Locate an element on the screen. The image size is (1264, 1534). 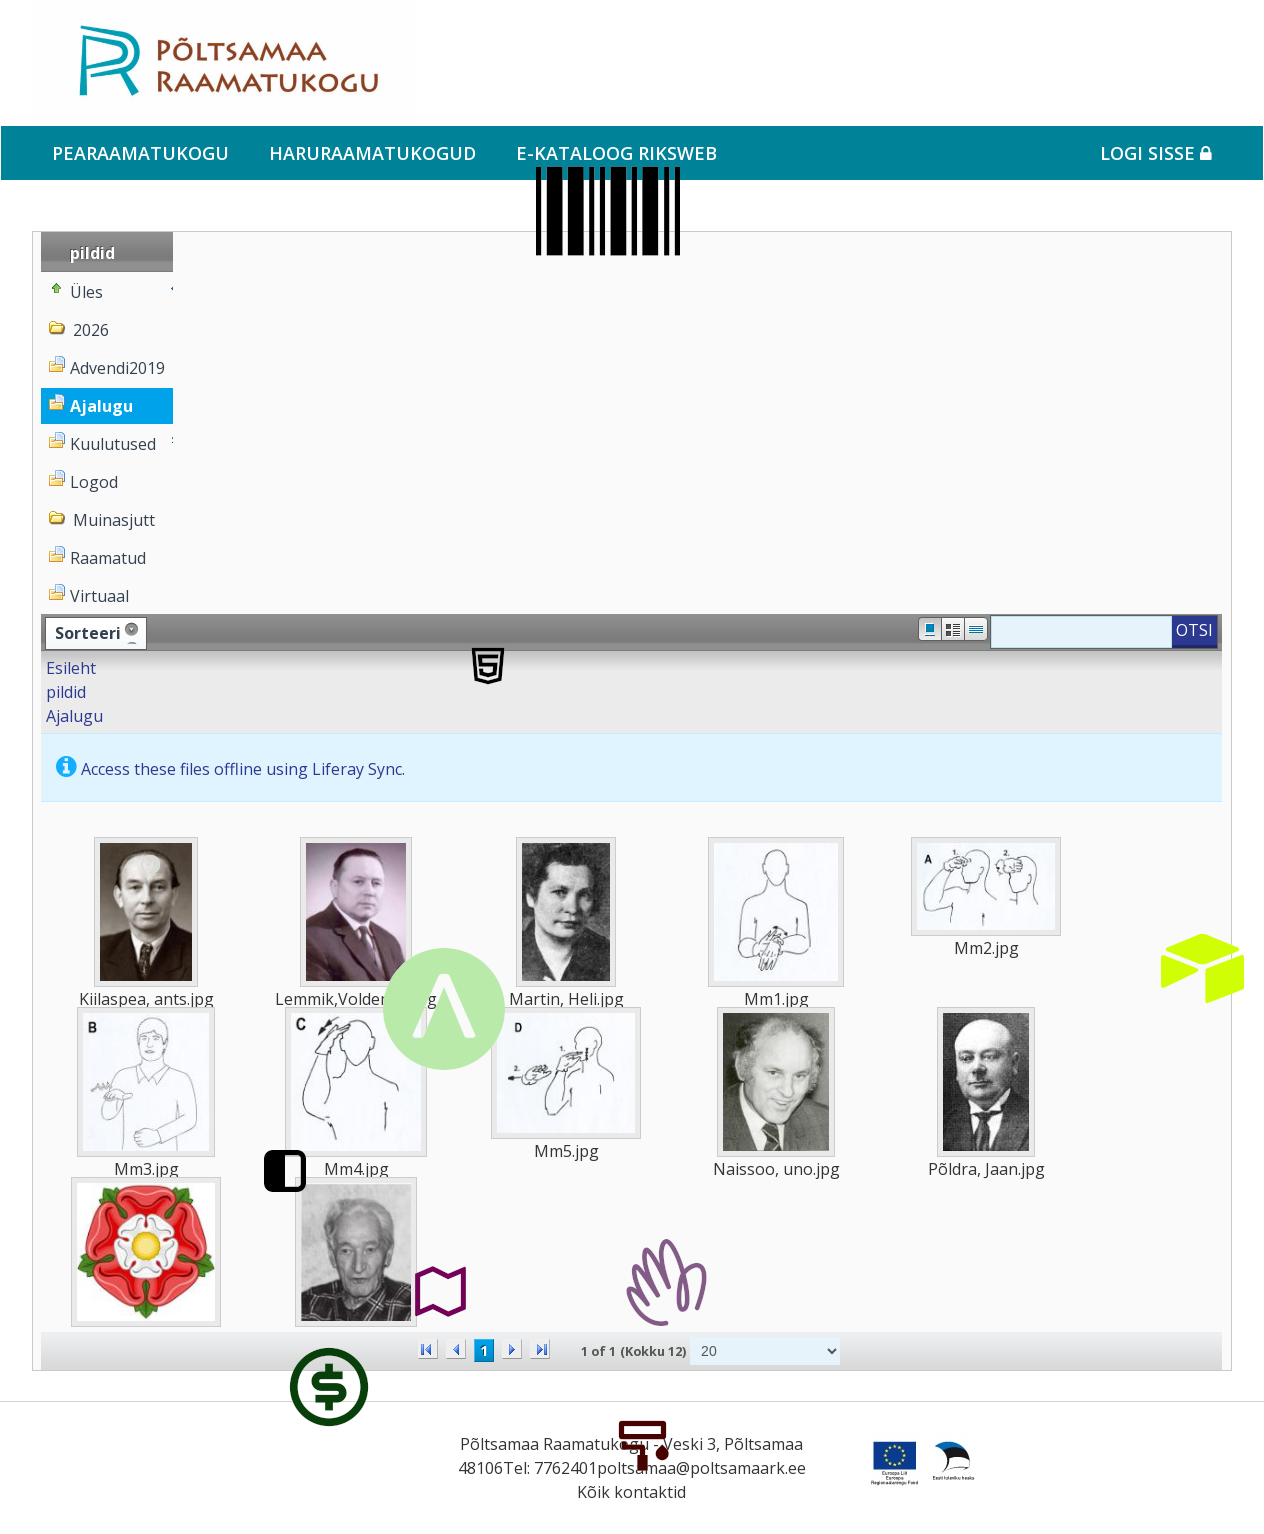
open the lydia mobile payment app is located at coordinates (444, 1009).